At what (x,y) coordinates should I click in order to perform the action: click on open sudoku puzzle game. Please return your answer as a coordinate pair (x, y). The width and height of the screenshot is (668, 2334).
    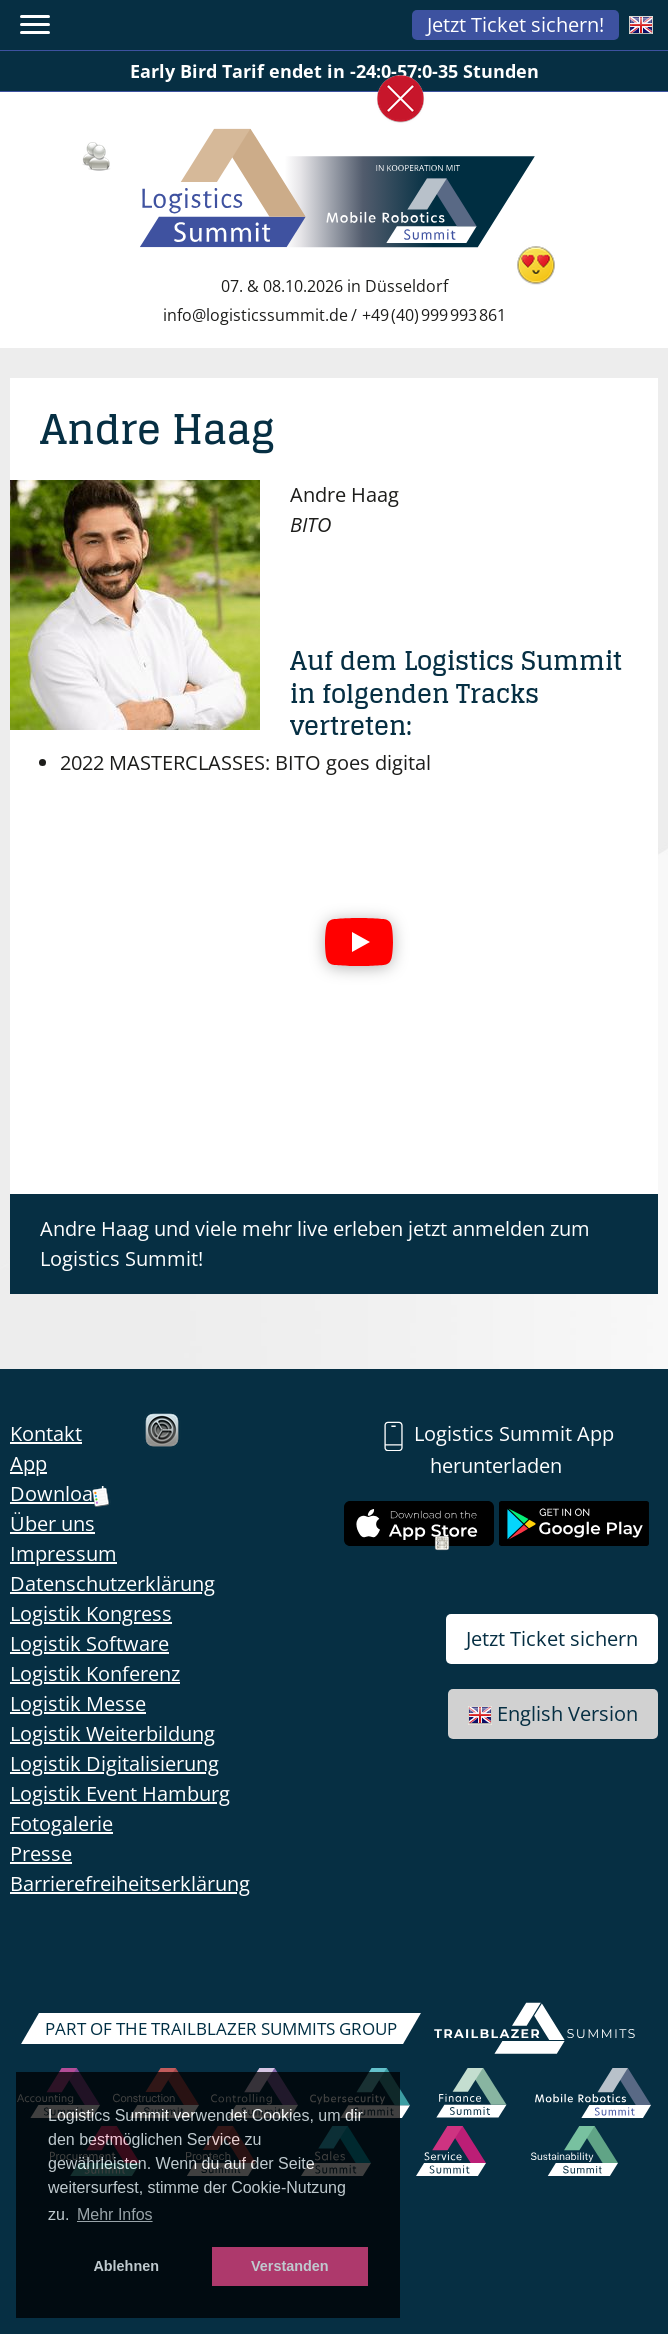
    Looking at the image, I should click on (442, 1543).